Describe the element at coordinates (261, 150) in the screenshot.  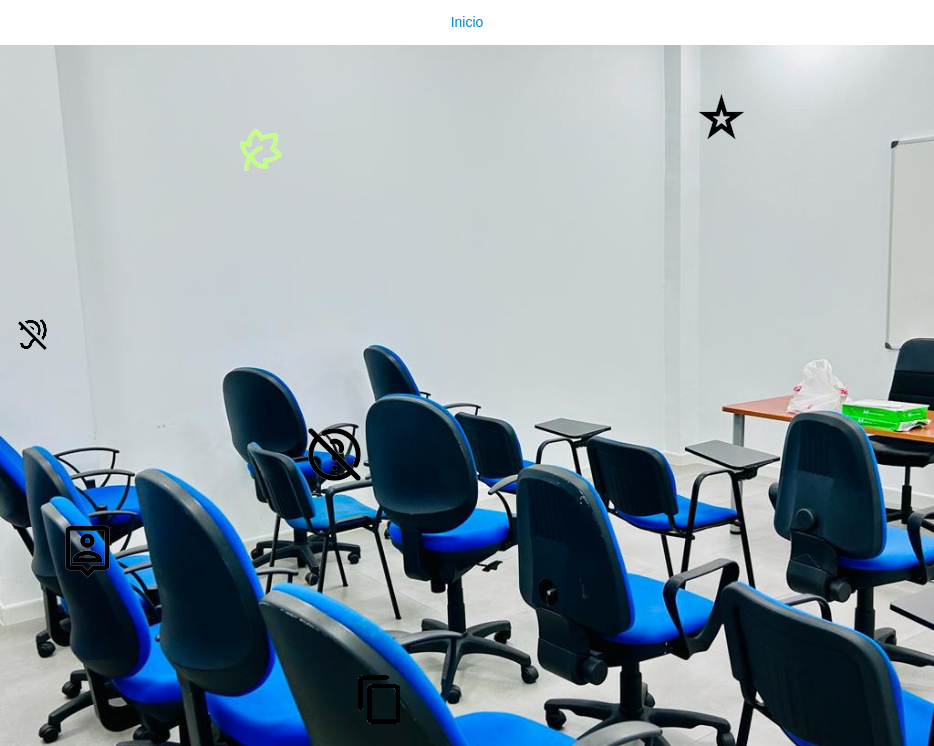
I see `view eco-friendly or sustainable options` at that location.